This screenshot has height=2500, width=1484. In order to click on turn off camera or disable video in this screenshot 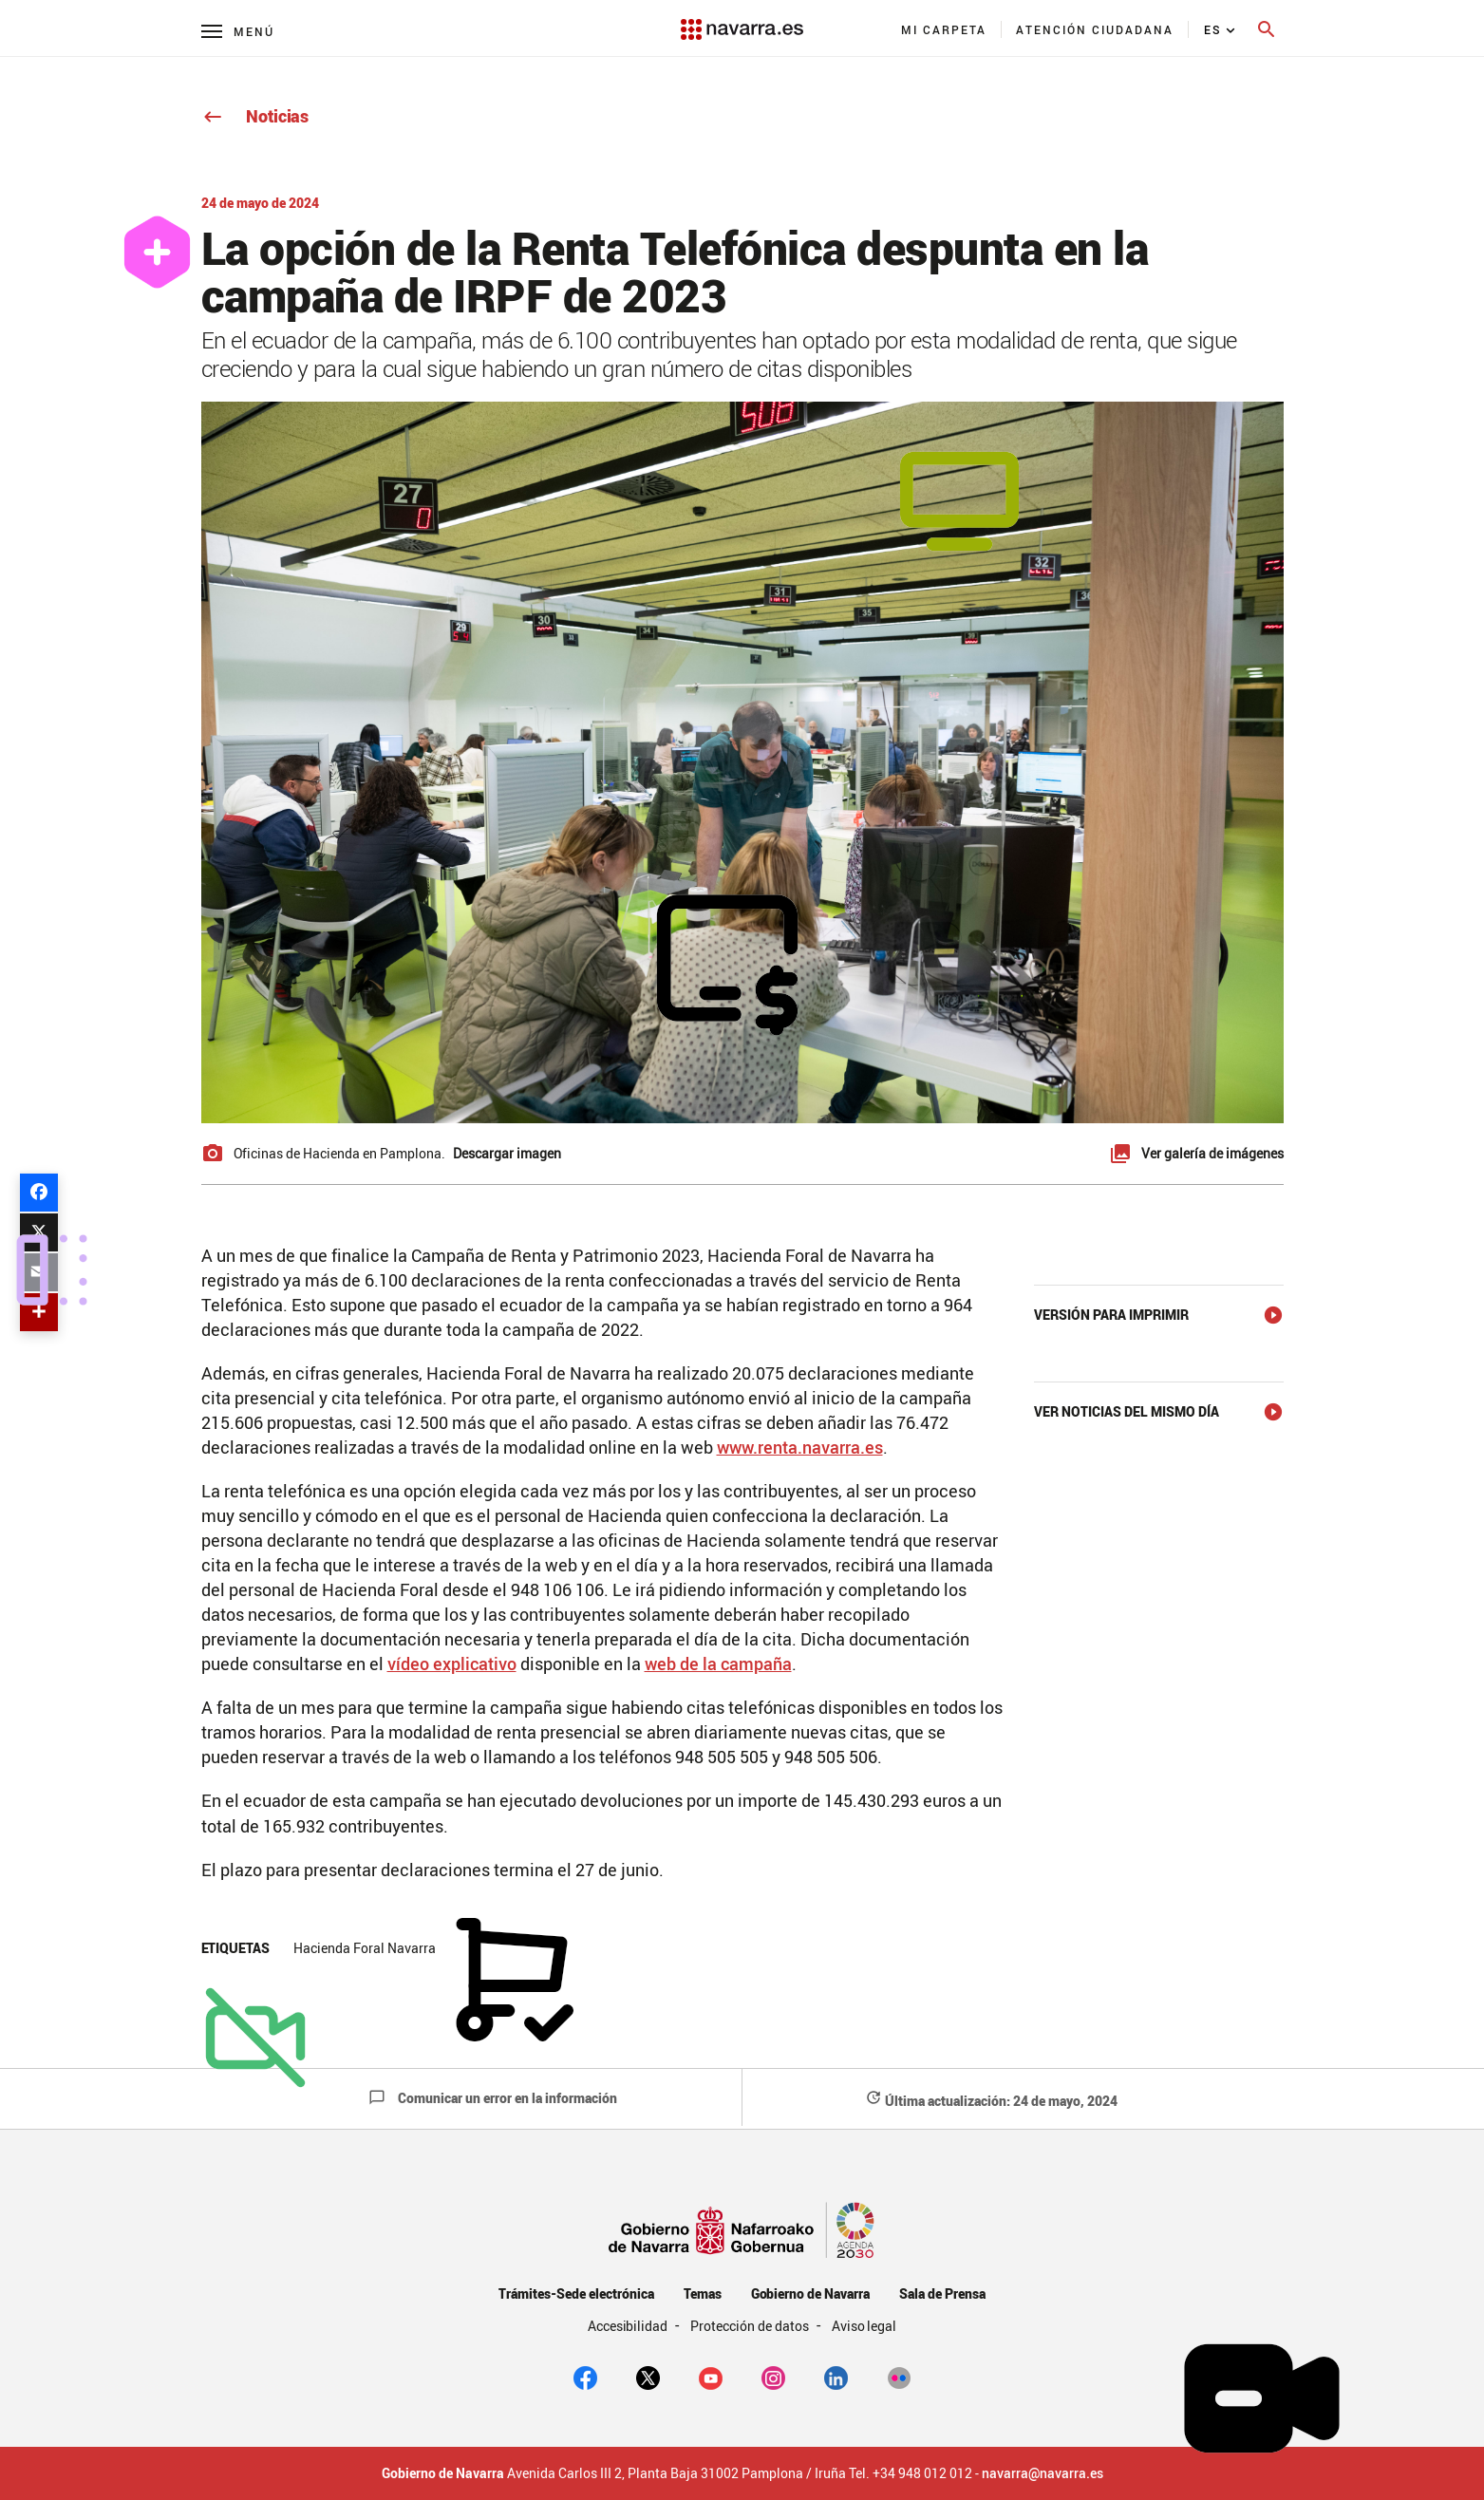, I will do `click(255, 2038)`.